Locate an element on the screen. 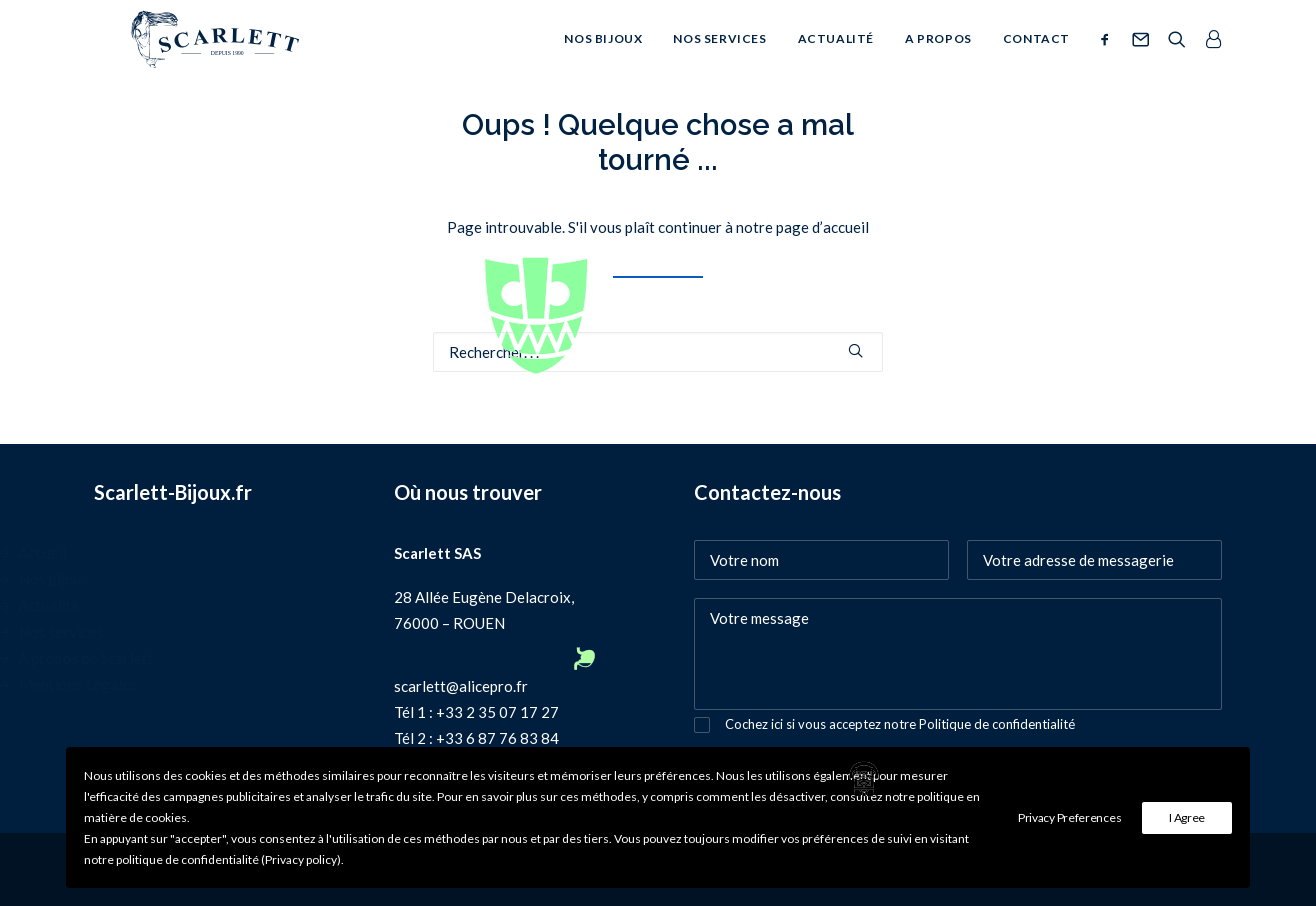  view digestive health information is located at coordinates (584, 658).